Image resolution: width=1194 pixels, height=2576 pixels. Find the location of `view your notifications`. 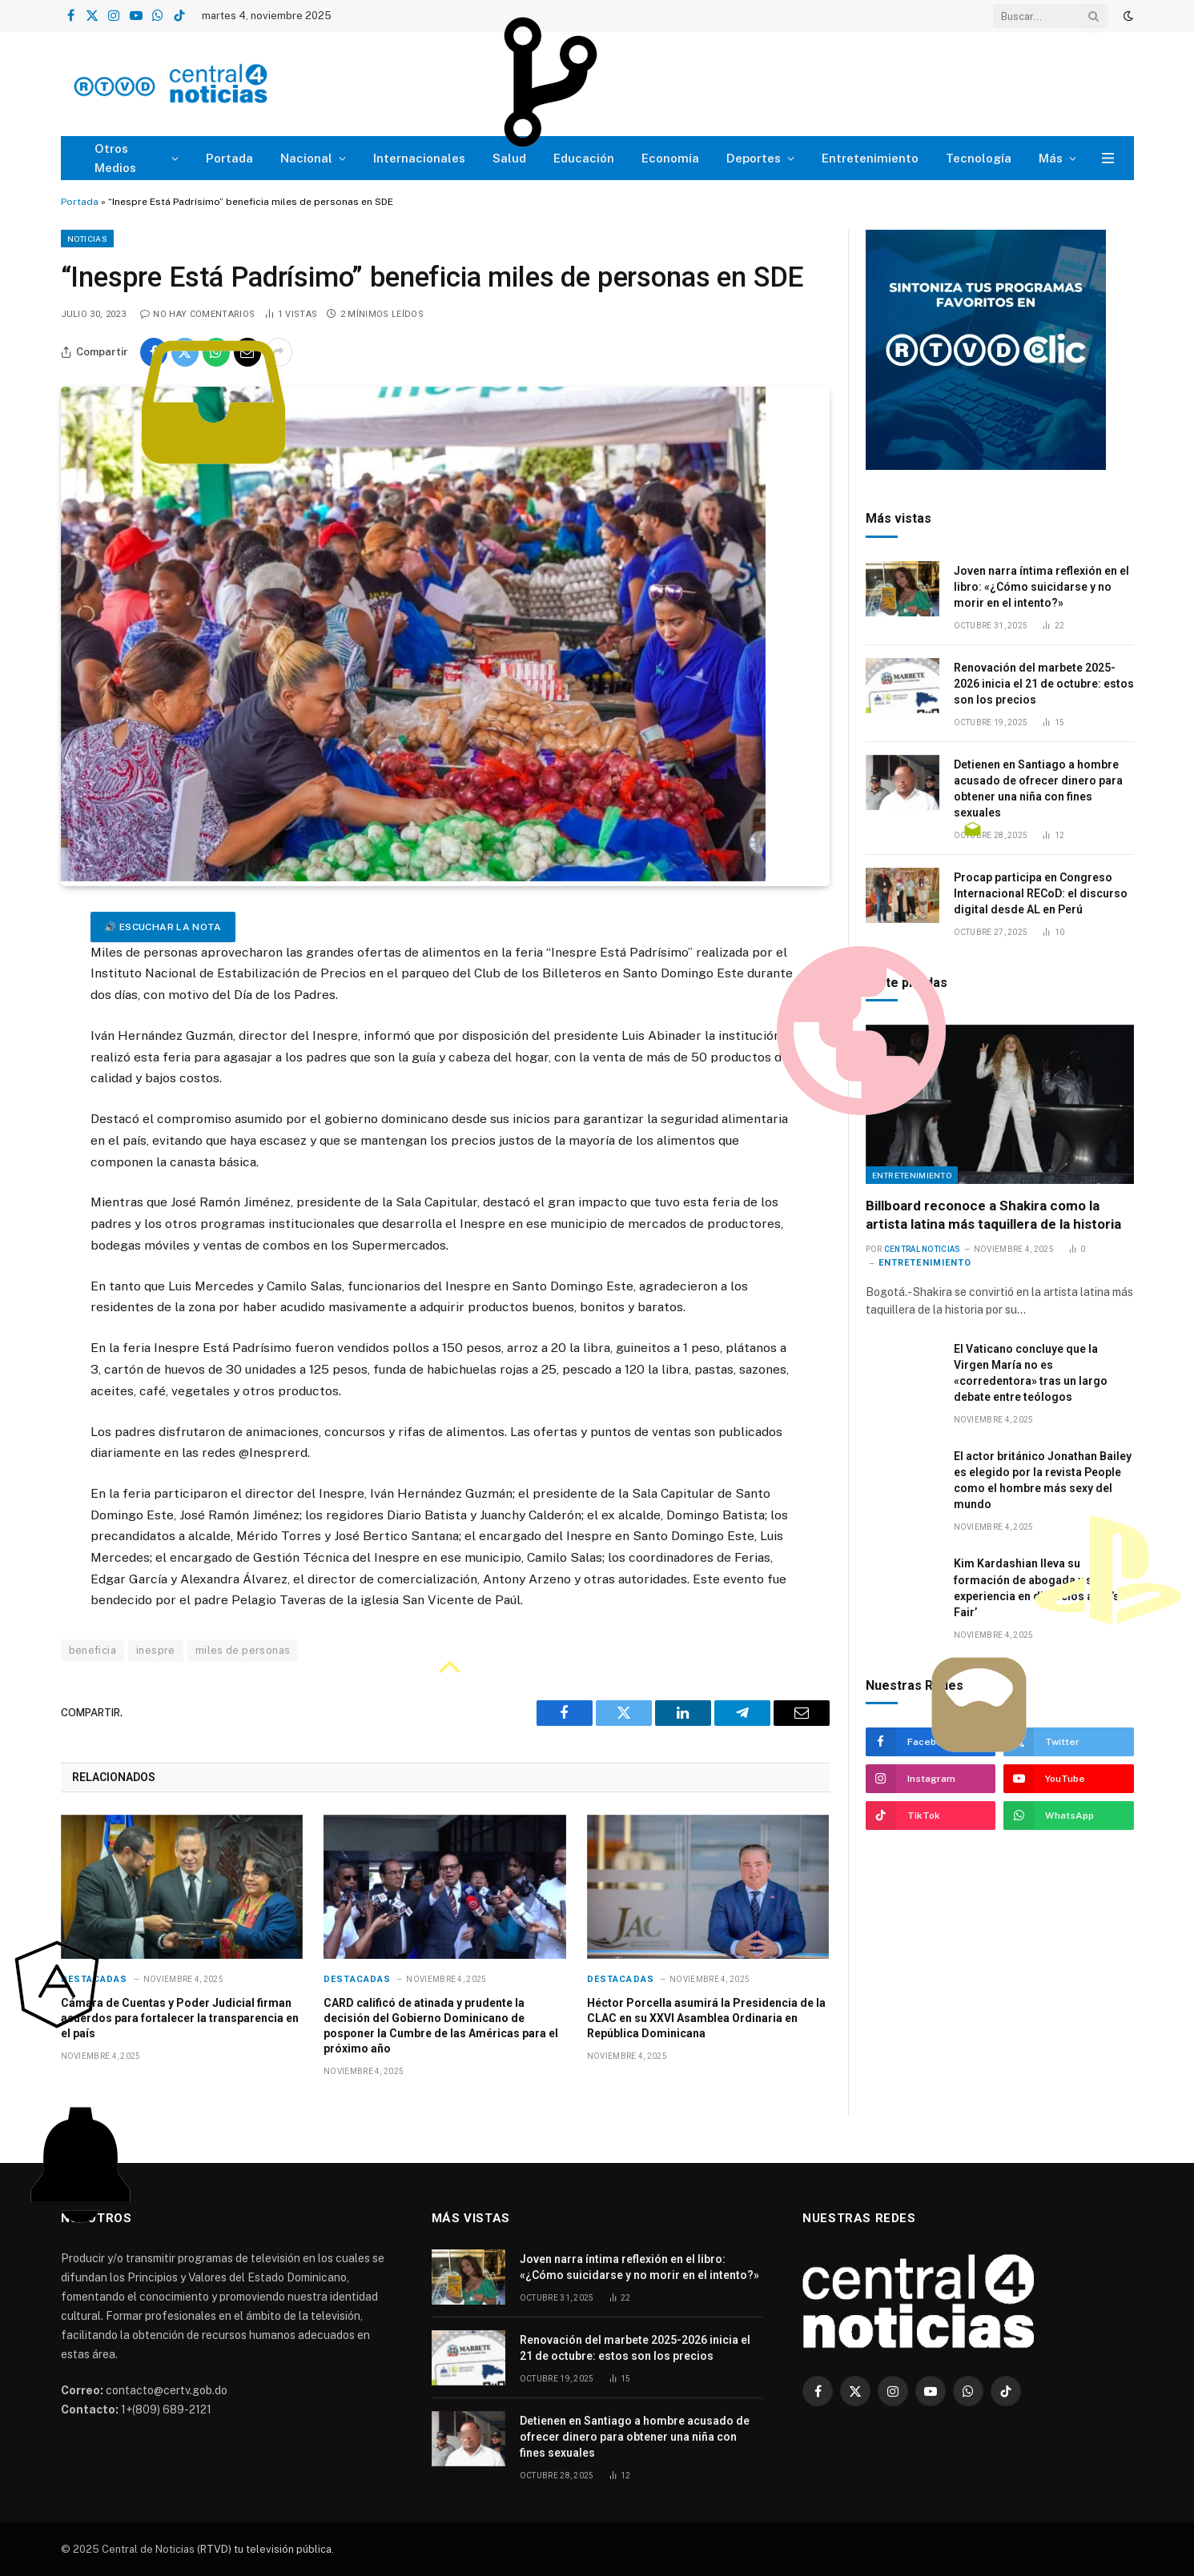

view your notifications is located at coordinates (80, 2165).